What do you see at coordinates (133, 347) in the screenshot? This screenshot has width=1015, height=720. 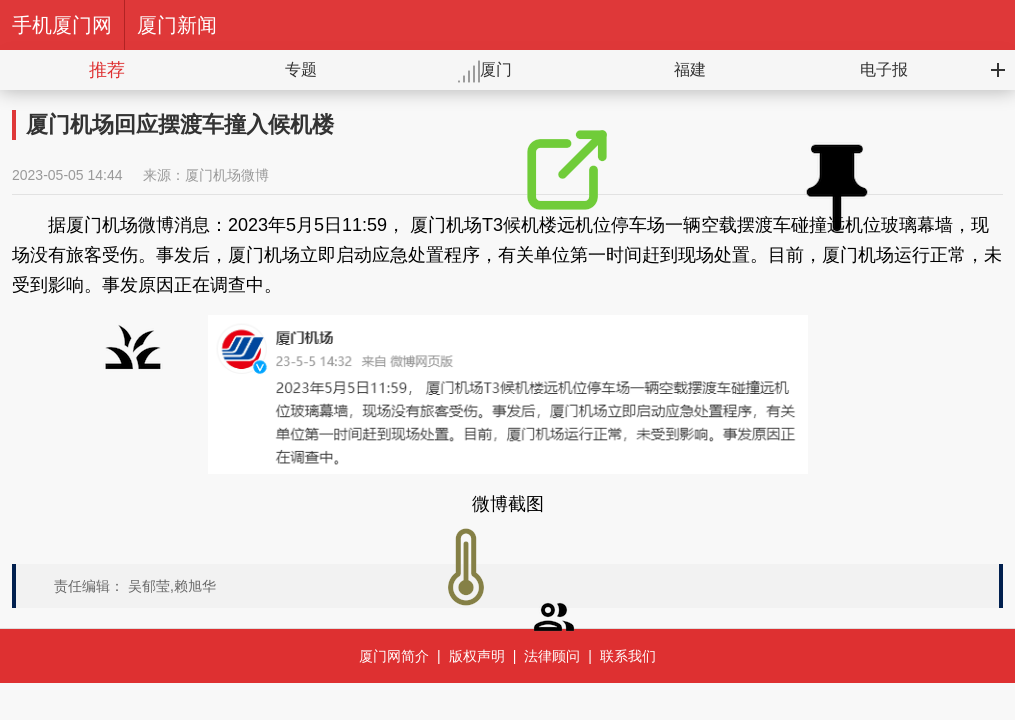 I see `indicates a park or green space` at bounding box center [133, 347].